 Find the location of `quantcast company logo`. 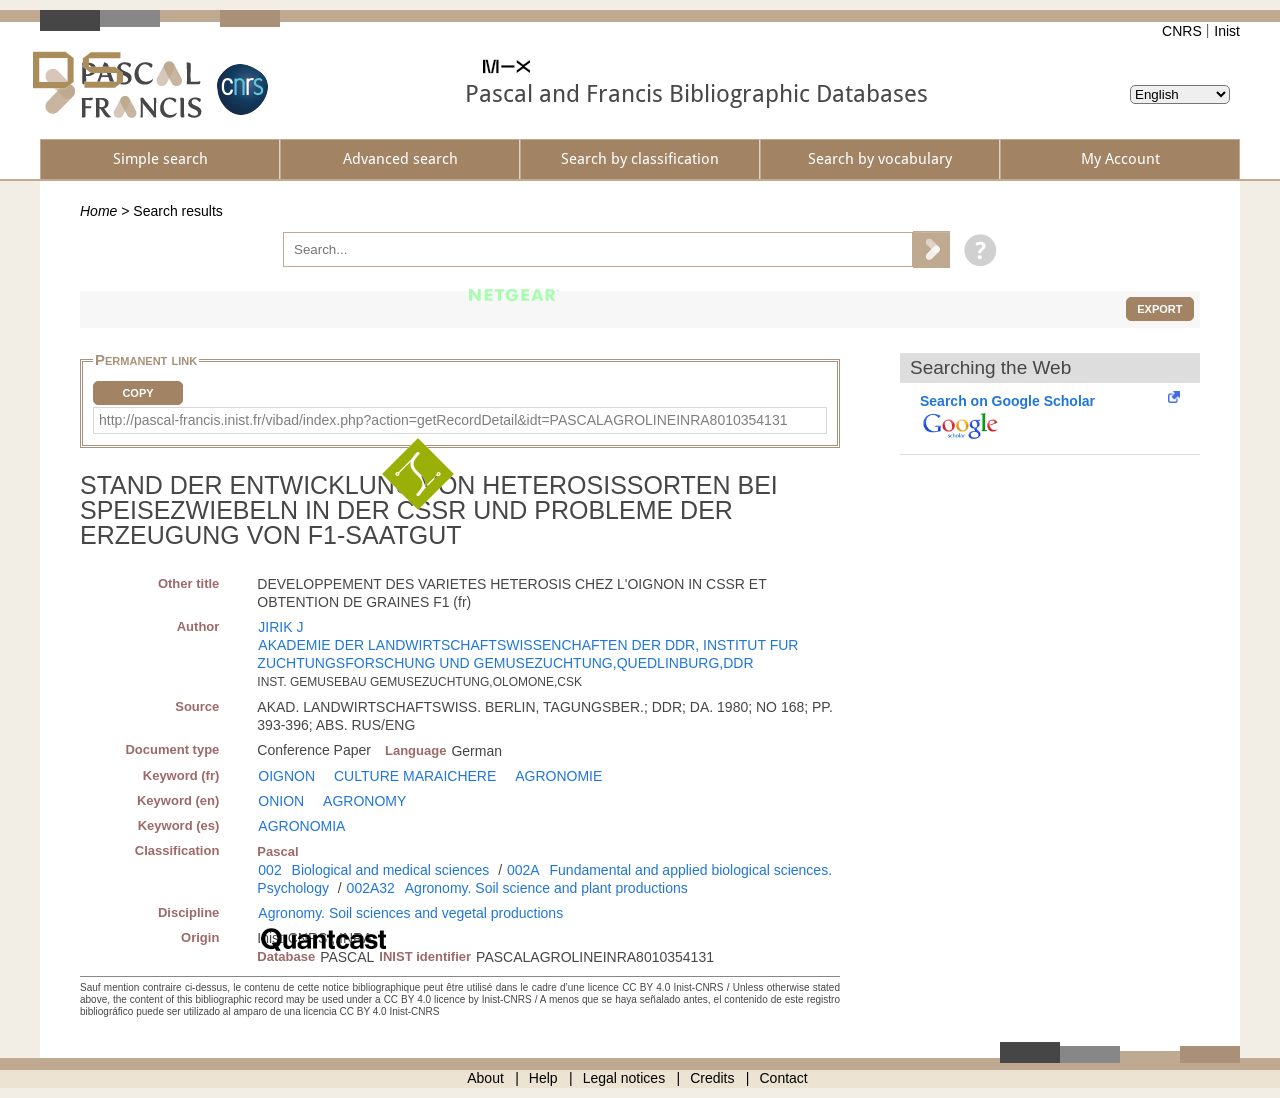

quantcast company logo is located at coordinates (323, 939).